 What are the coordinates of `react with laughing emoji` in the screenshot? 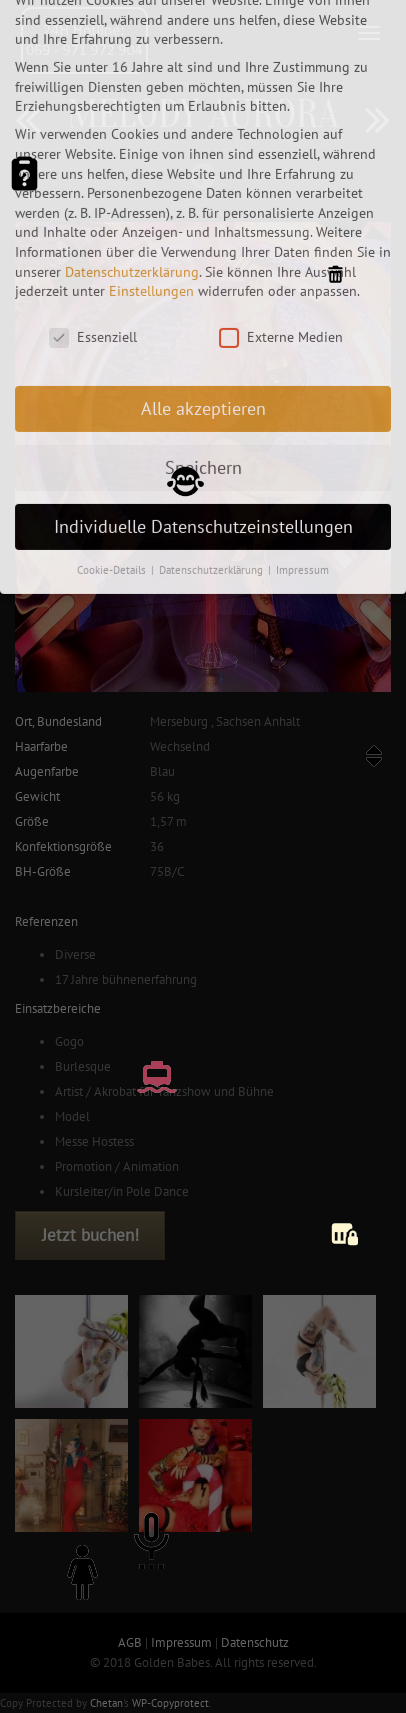 It's located at (185, 481).